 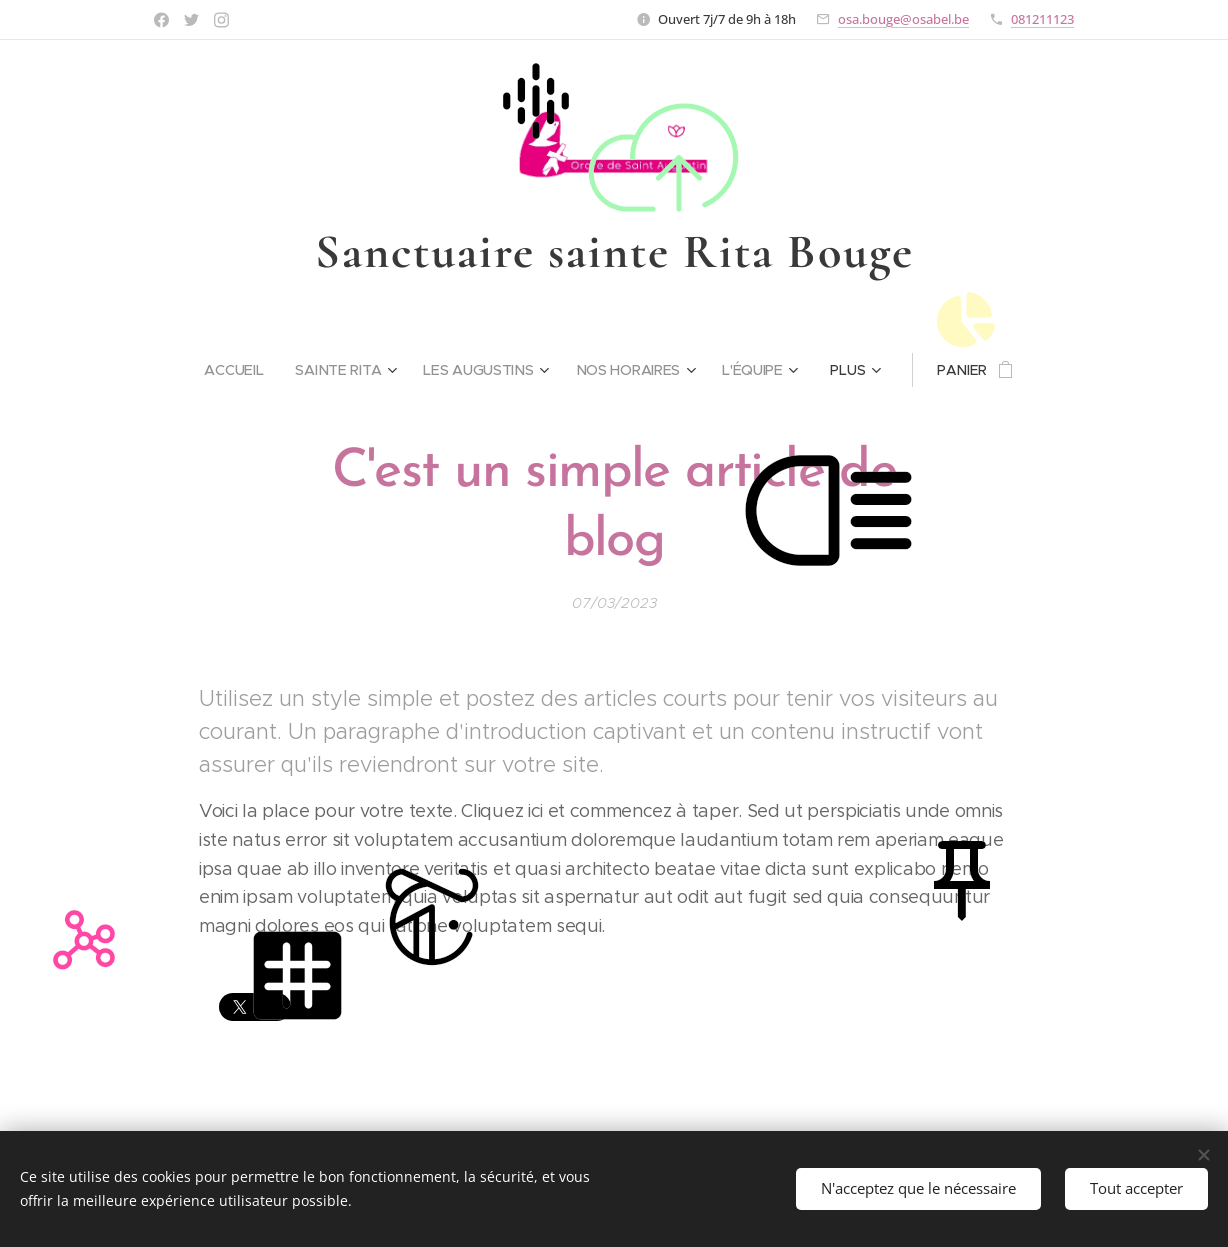 I want to click on add or browse hashtags, so click(x=297, y=975).